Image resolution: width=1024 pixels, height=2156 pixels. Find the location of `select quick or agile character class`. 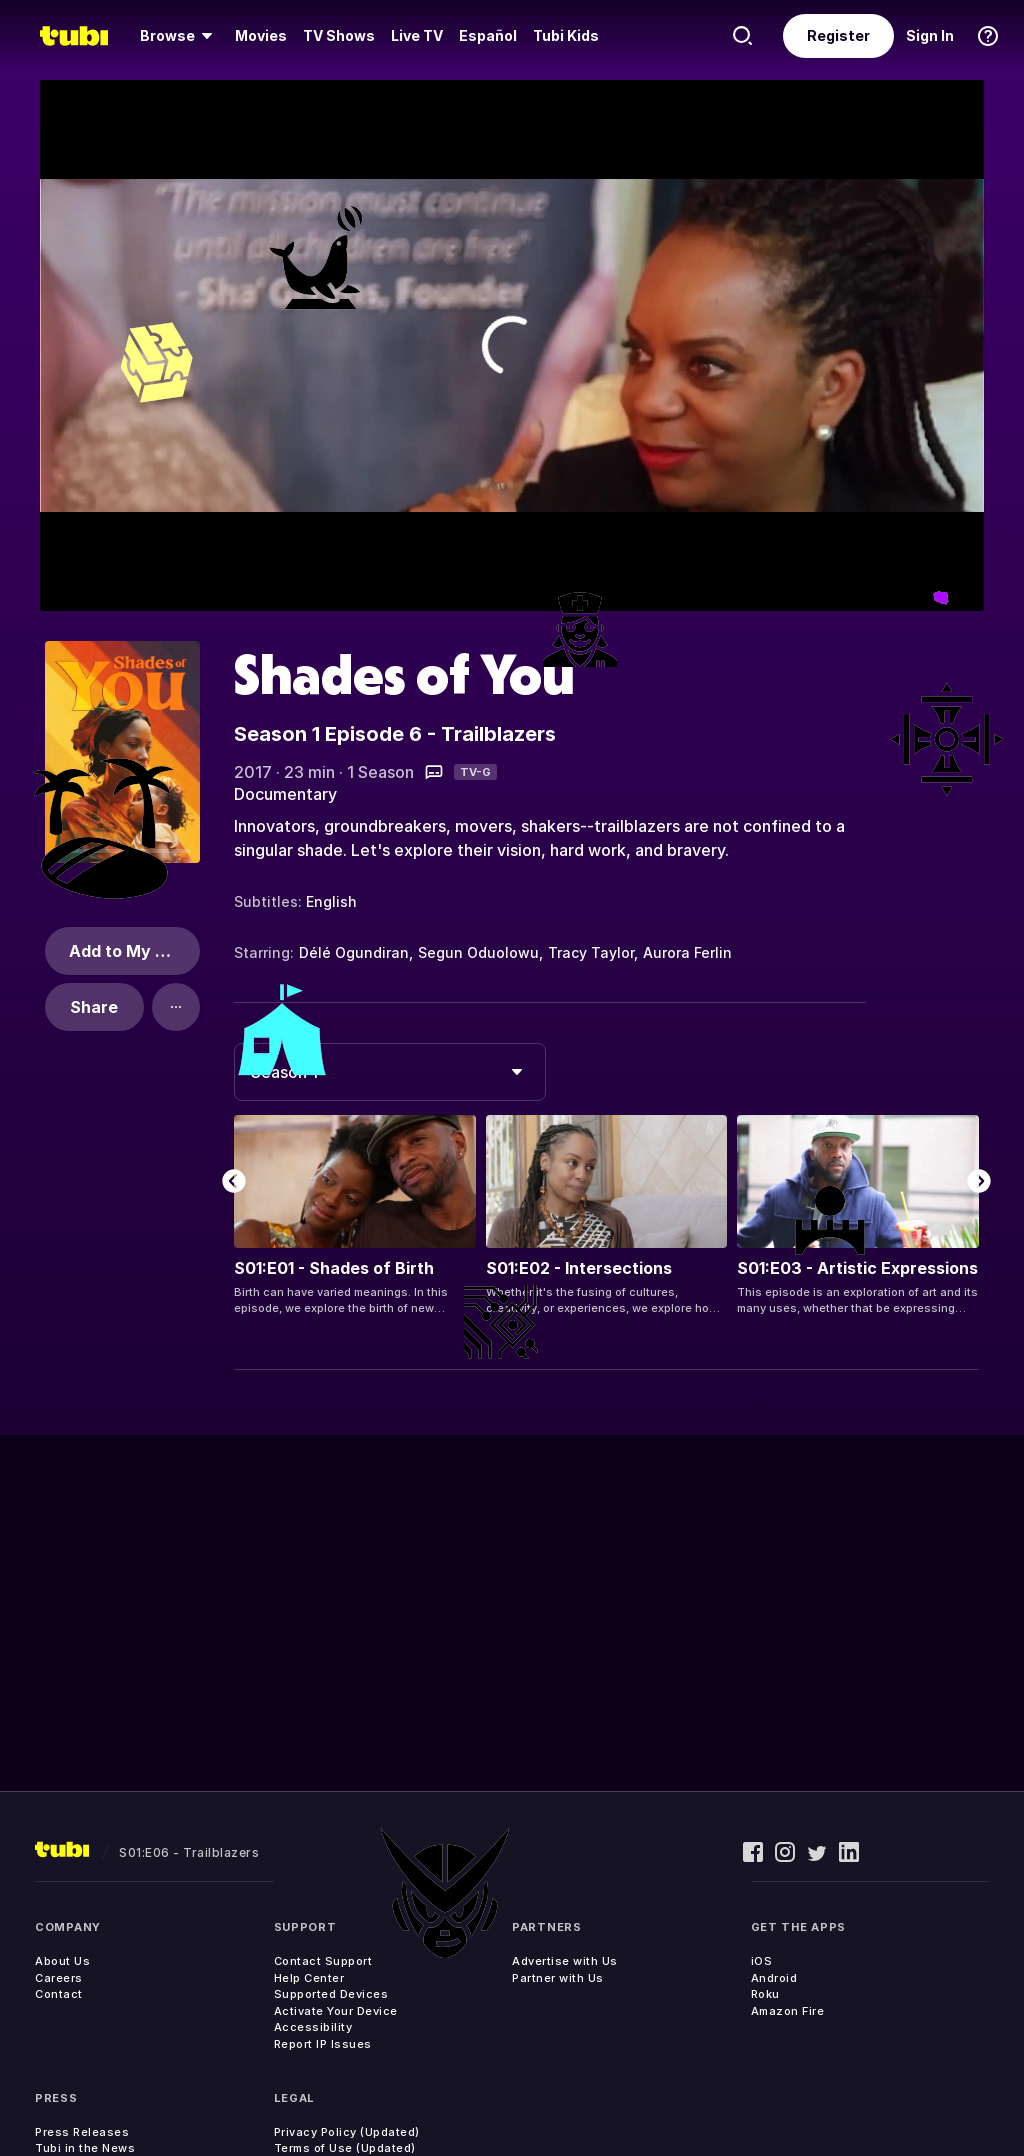

select quick or agile character class is located at coordinates (445, 1893).